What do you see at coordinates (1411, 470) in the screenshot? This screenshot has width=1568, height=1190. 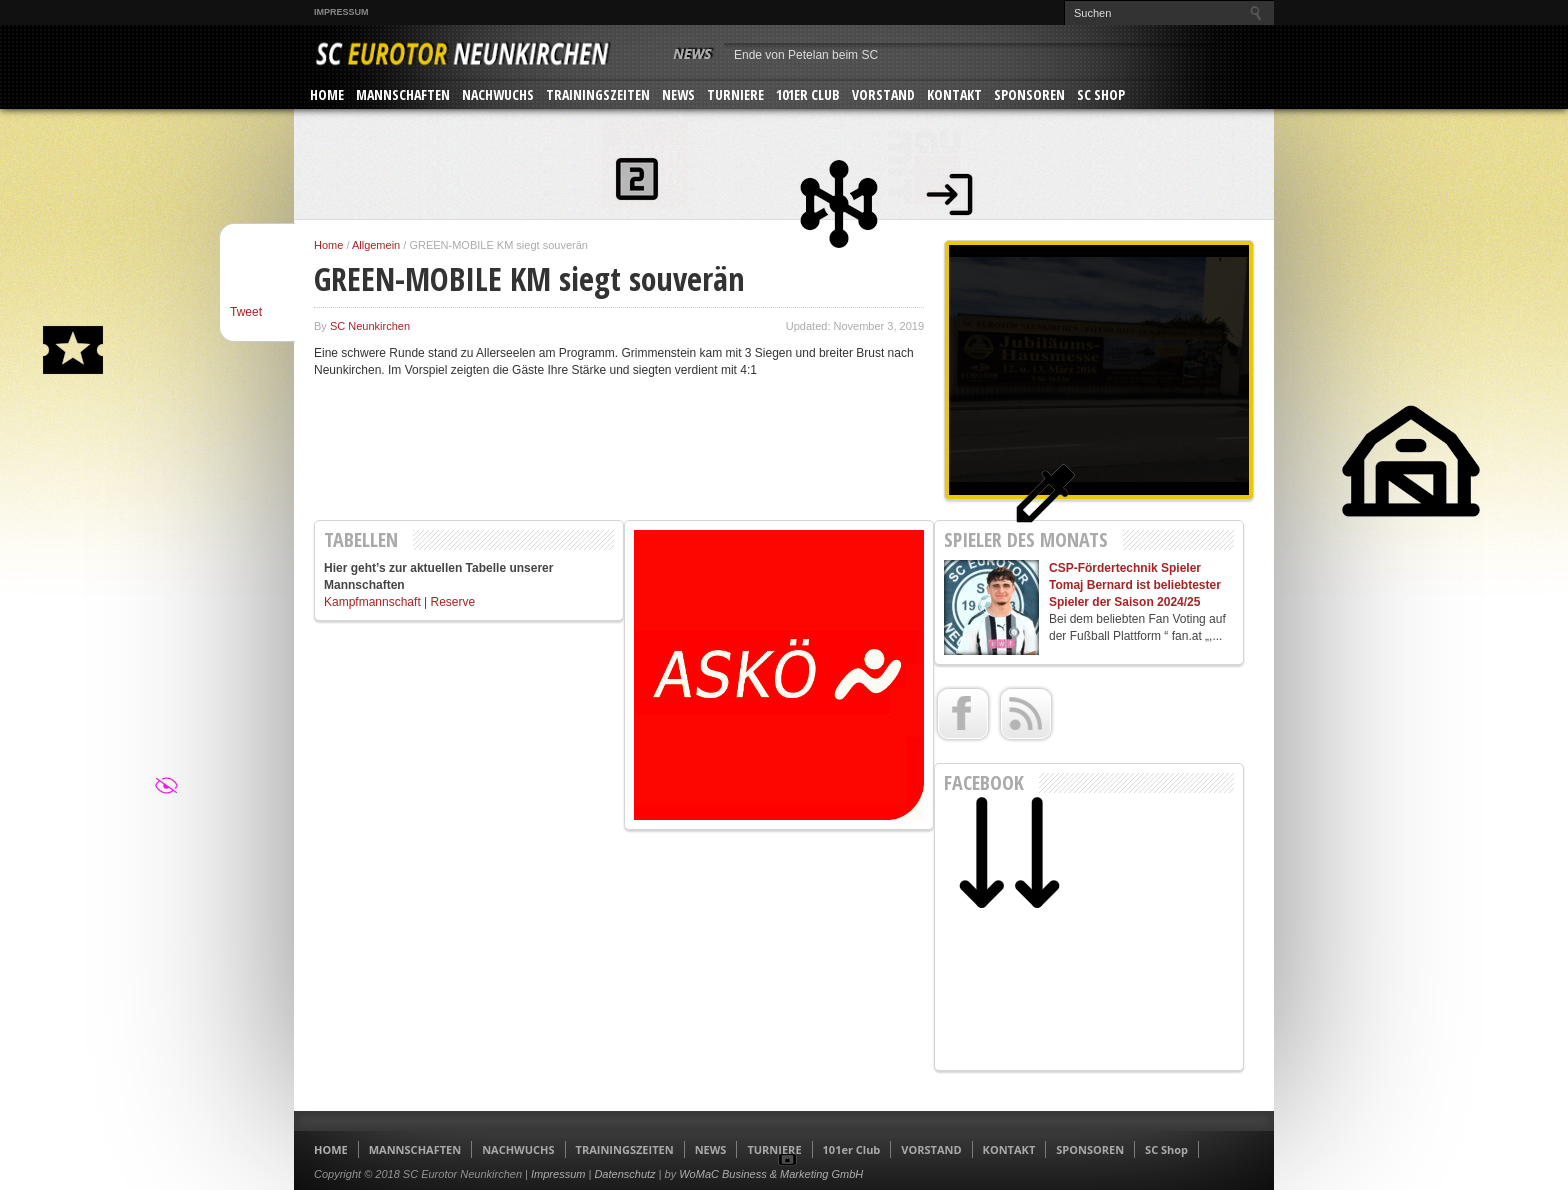 I see `access farm or agricultural settings` at bounding box center [1411, 470].